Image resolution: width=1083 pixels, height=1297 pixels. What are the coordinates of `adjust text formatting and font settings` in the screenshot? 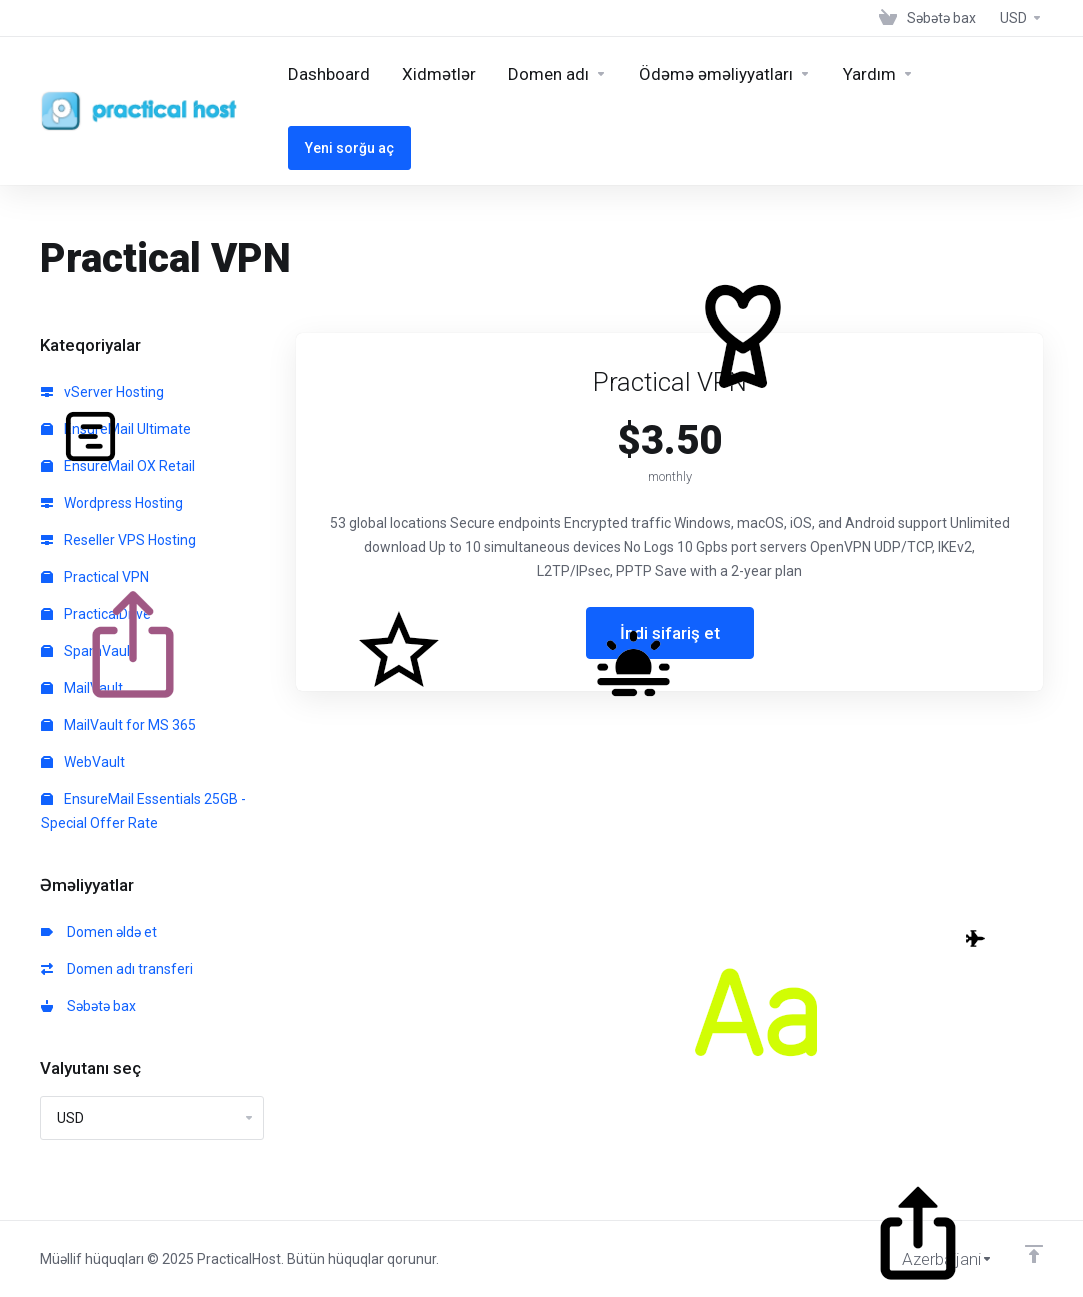 It's located at (756, 1018).